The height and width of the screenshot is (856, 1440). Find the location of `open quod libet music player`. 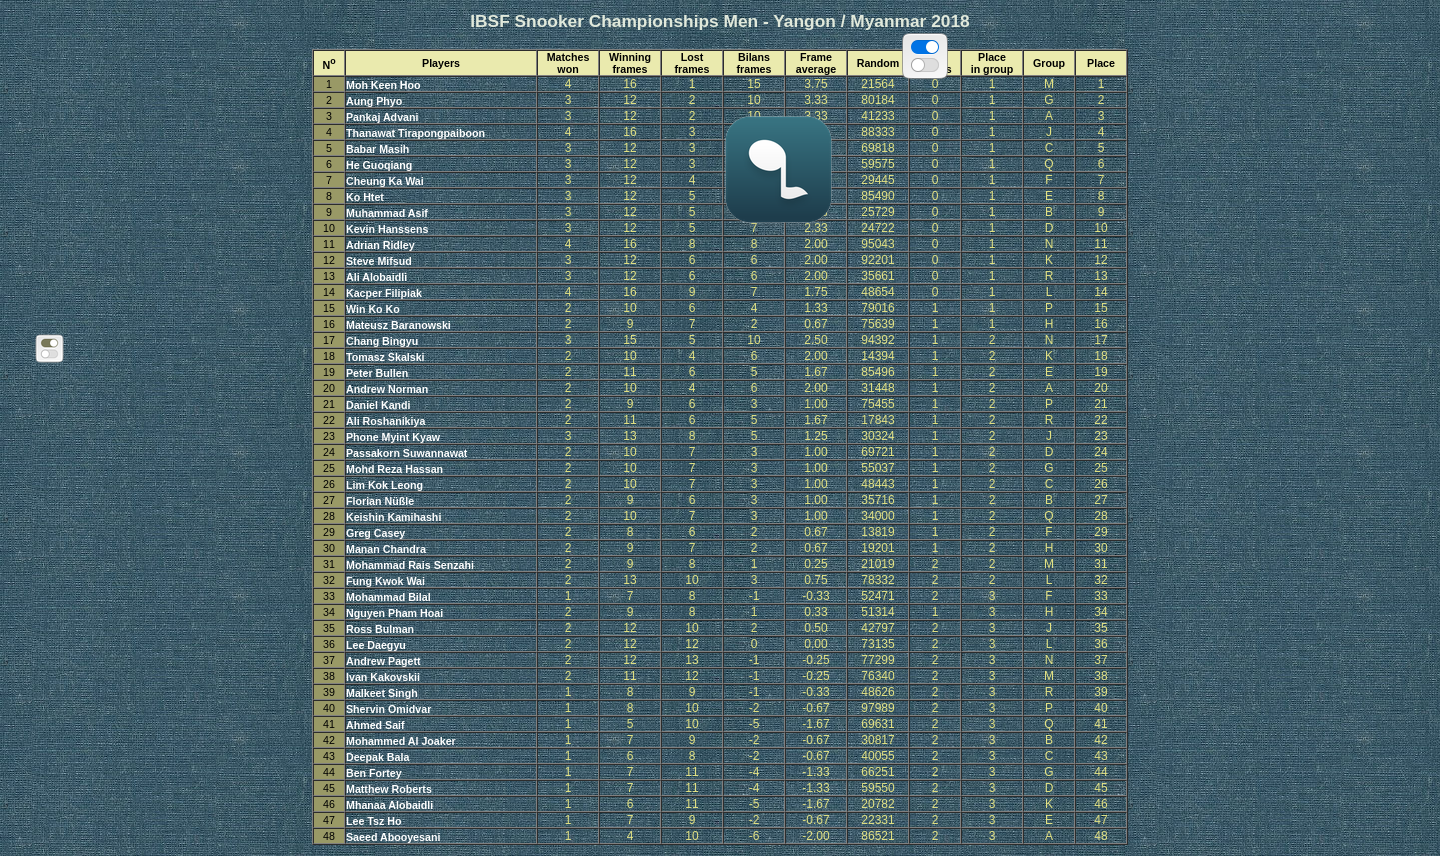

open quod libet music player is located at coordinates (778, 169).